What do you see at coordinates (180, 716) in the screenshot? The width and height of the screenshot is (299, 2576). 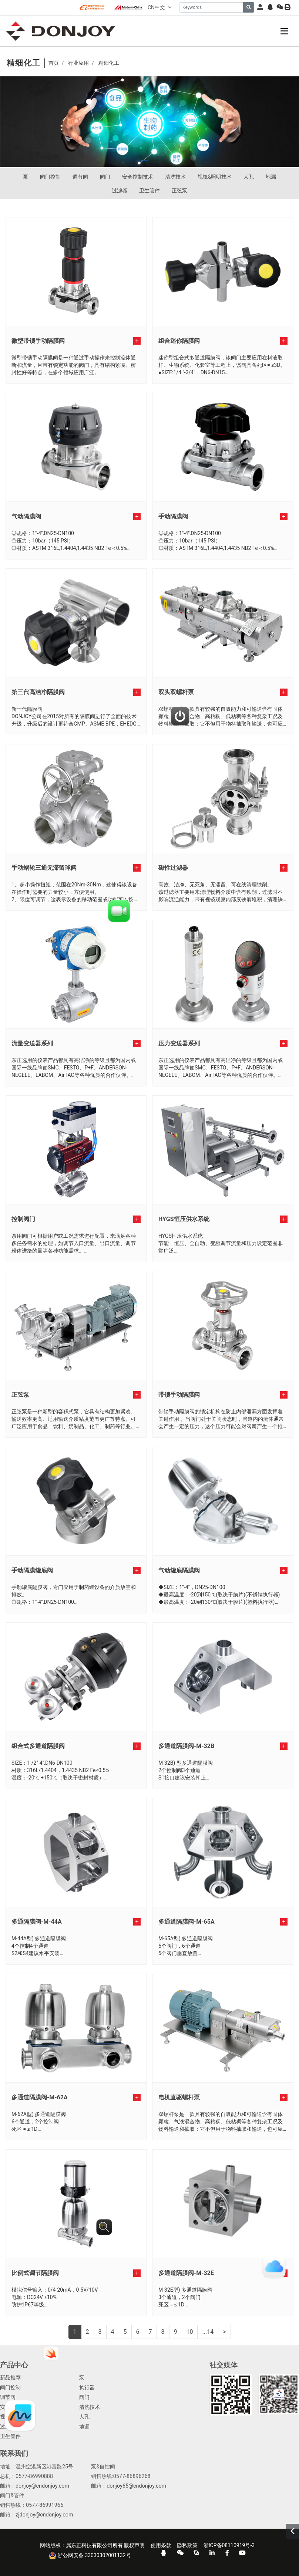 I see `open session or power settings` at bounding box center [180, 716].